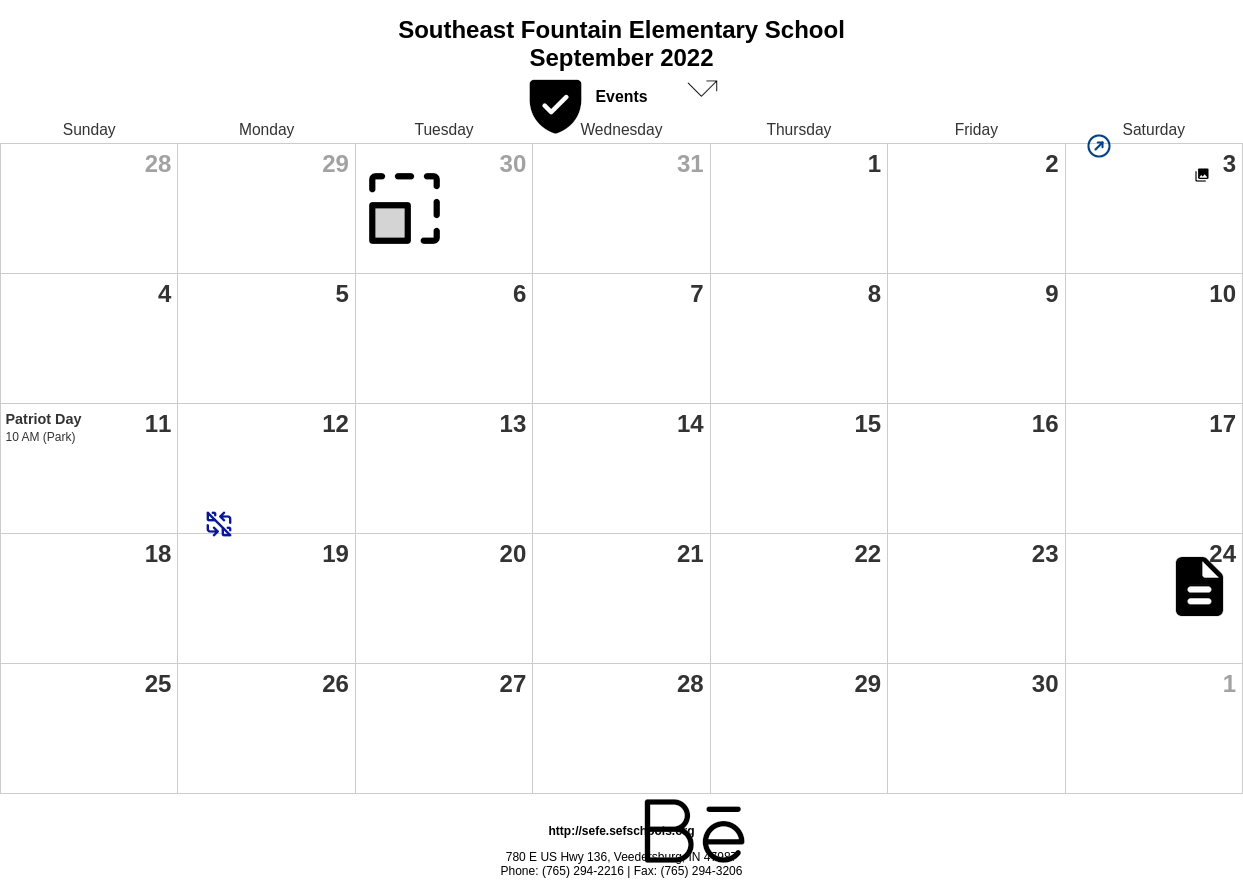  Describe the element at coordinates (1202, 175) in the screenshot. I see `view photo collections or albums` at that location.